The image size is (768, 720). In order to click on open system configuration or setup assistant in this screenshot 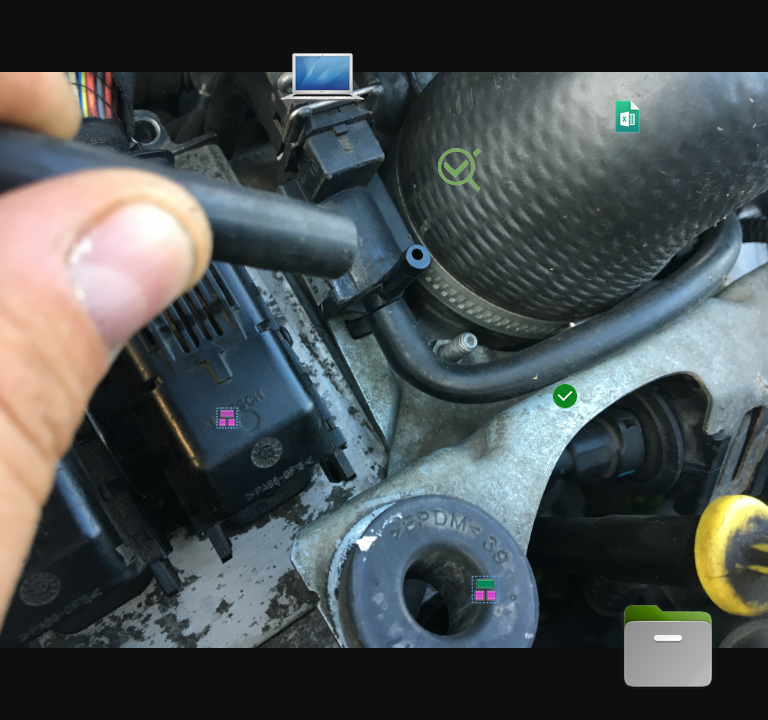, I will do `click(459, 169)`.